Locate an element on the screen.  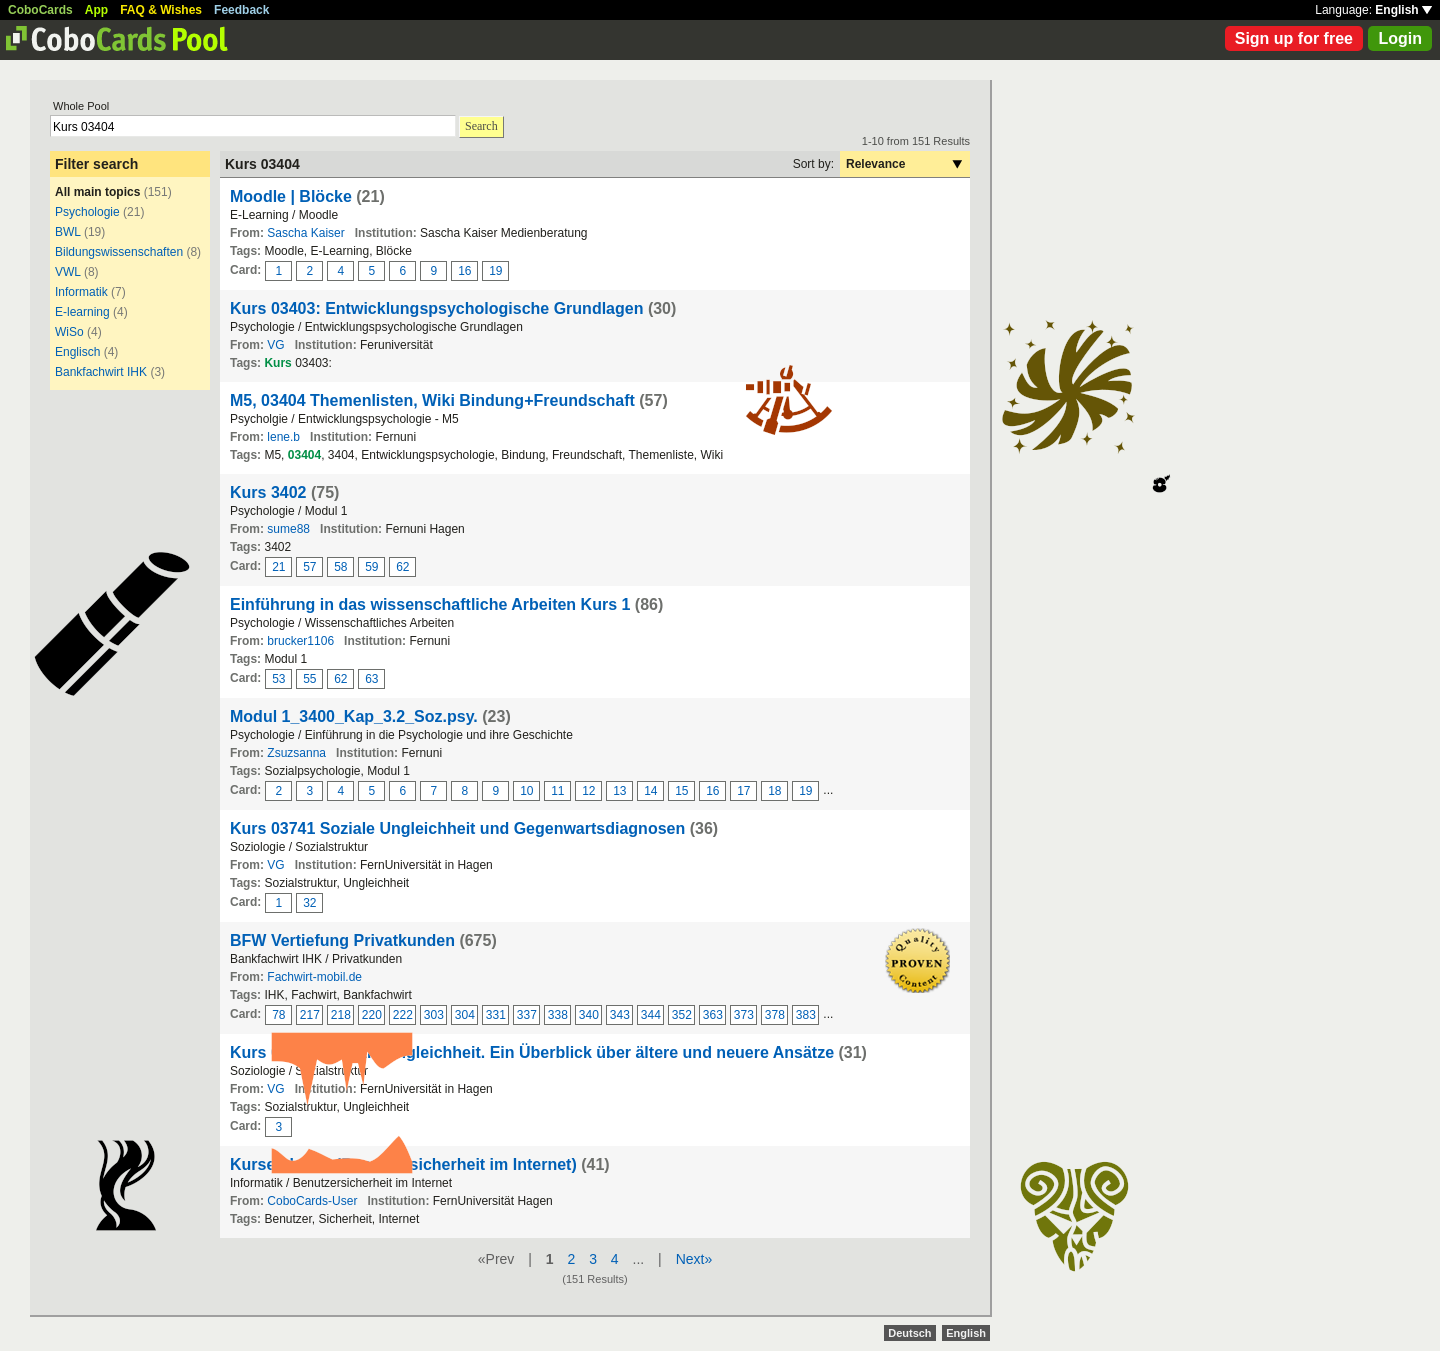
indicates a magic or mystical item in inventory is located at coordinates (122, 1185).